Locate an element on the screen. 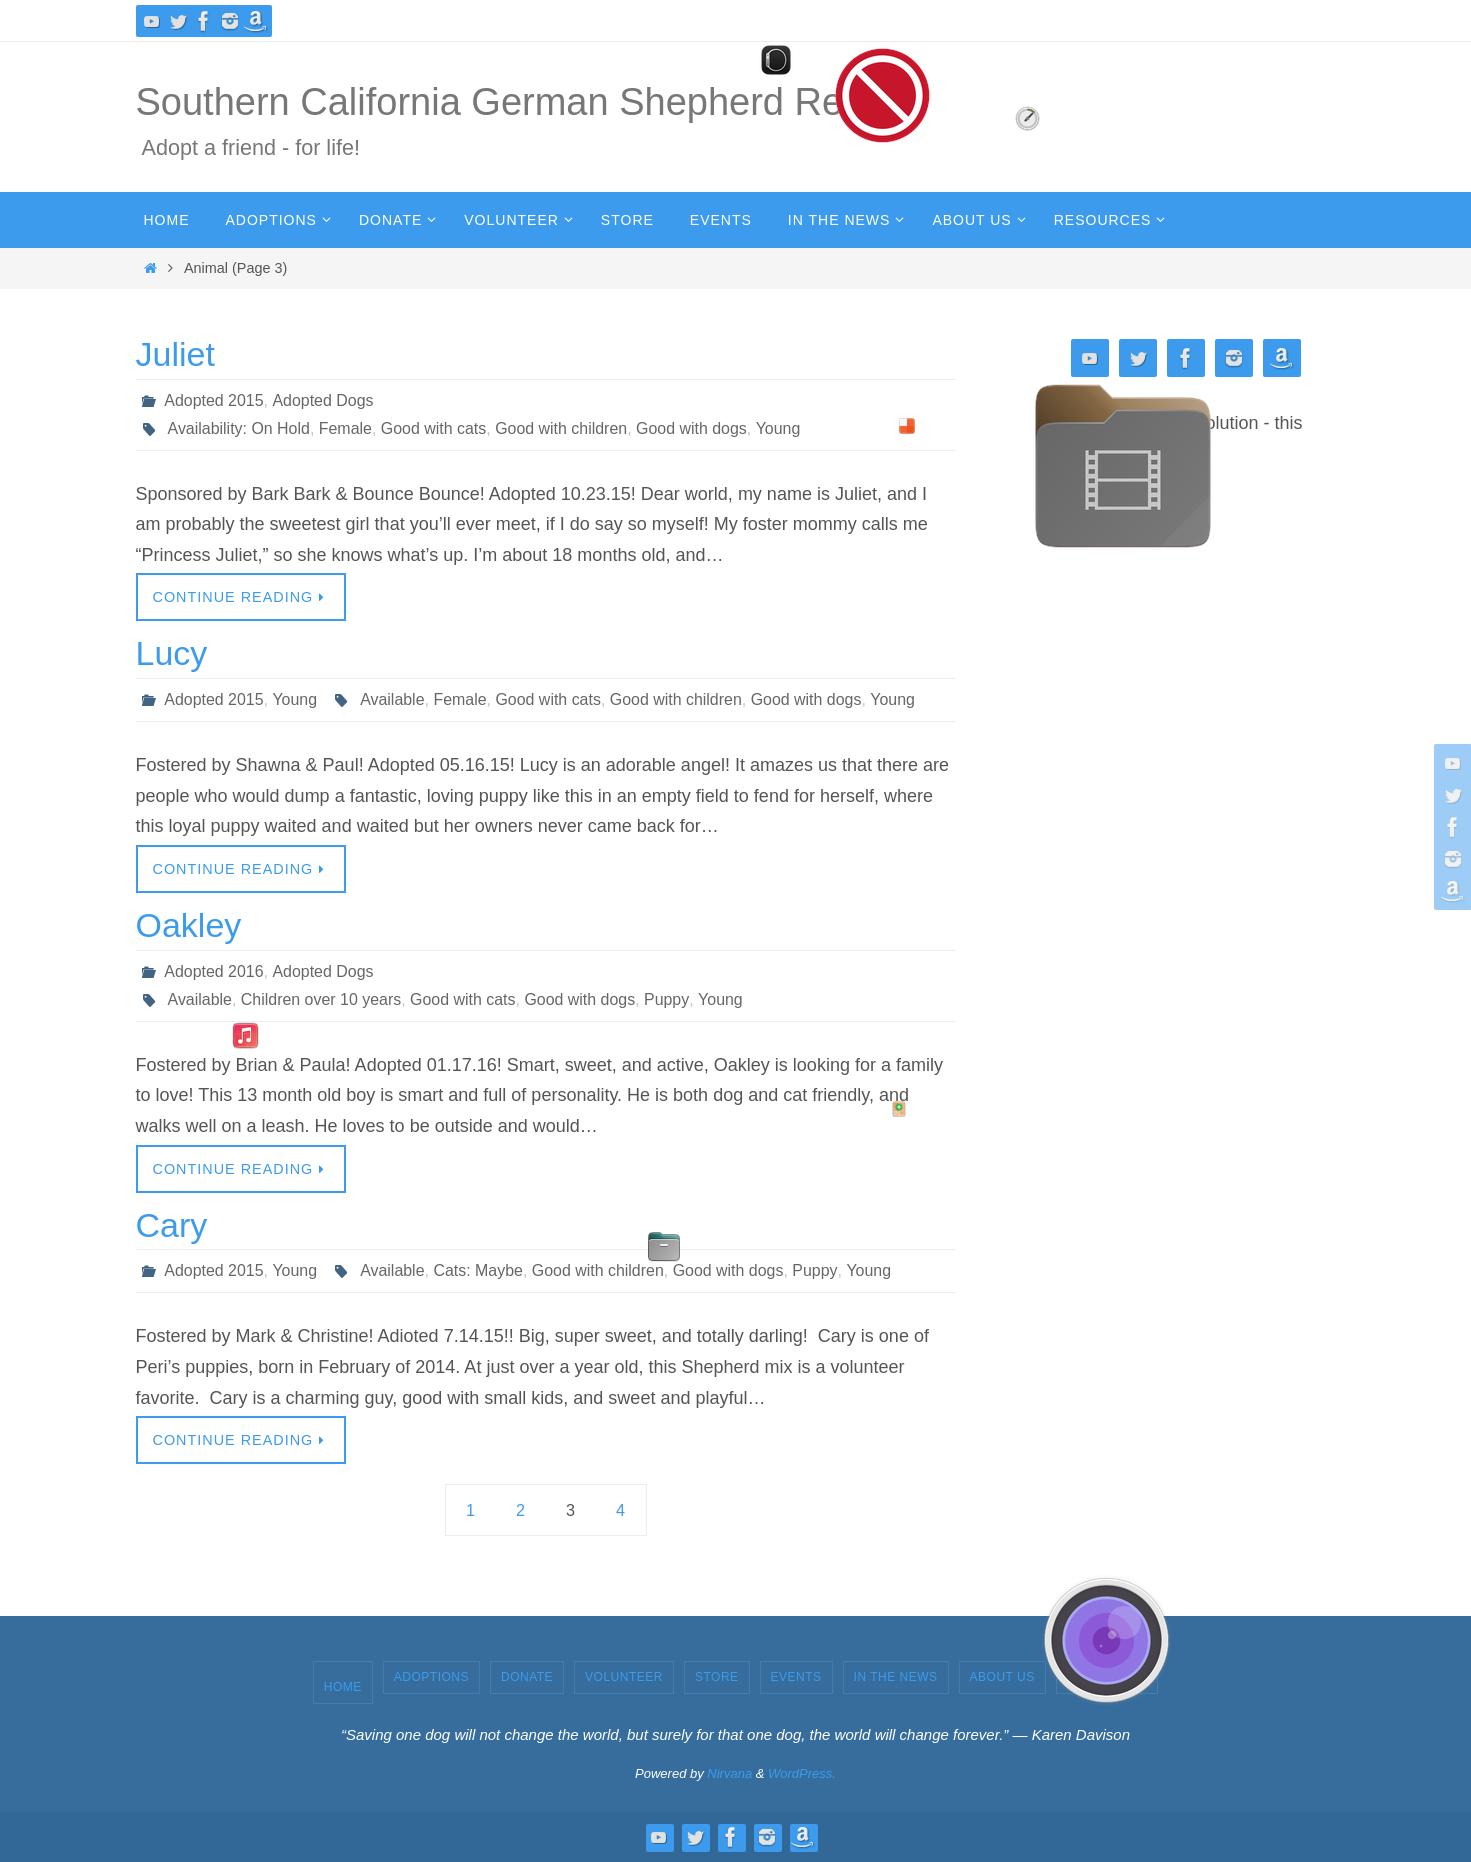 This screenshot has height=1862, width=1471. open sysprof system profiler is located at coordinates (1027, 118).